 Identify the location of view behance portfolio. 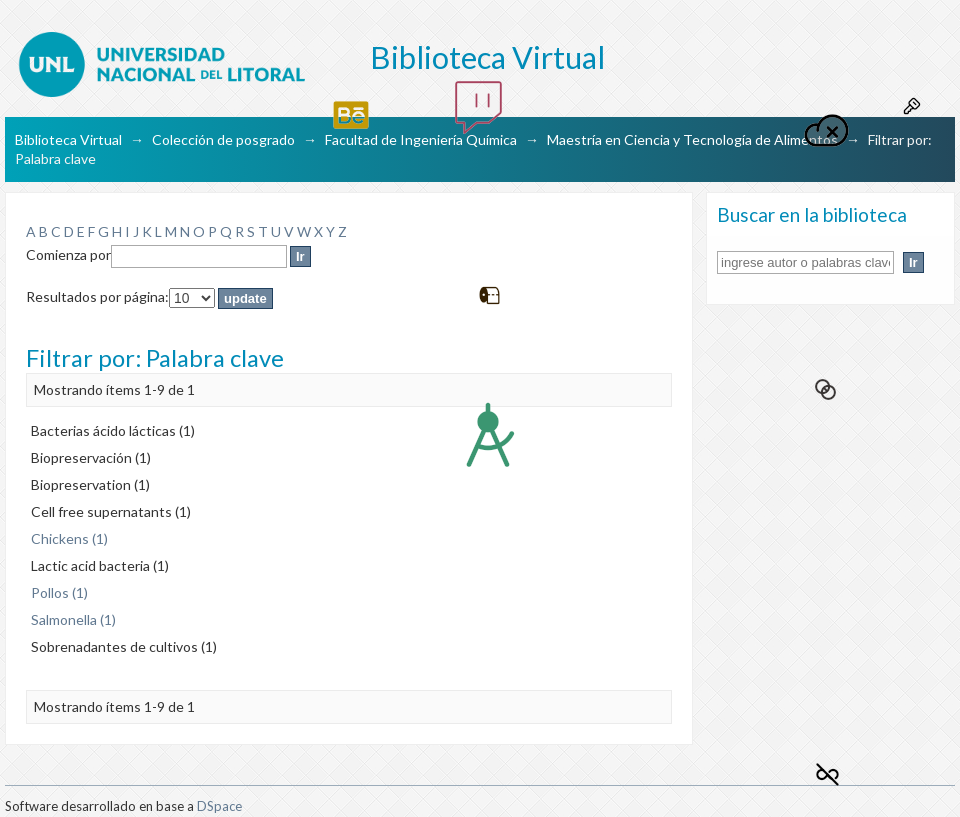
(351, 115).